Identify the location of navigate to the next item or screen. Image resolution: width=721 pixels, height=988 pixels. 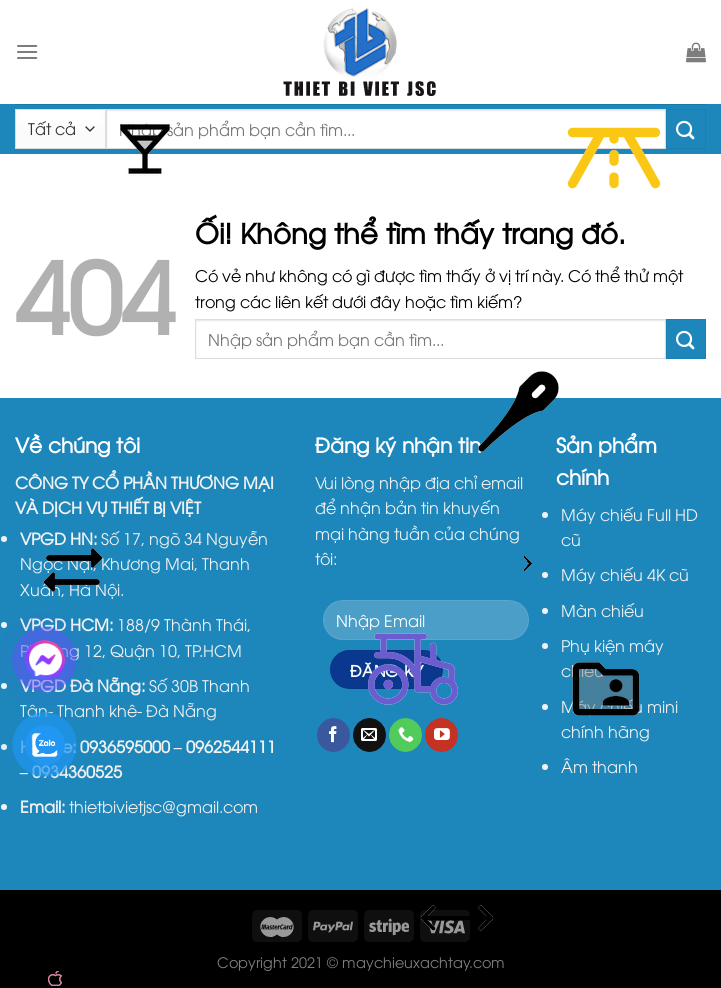
(527, 563).